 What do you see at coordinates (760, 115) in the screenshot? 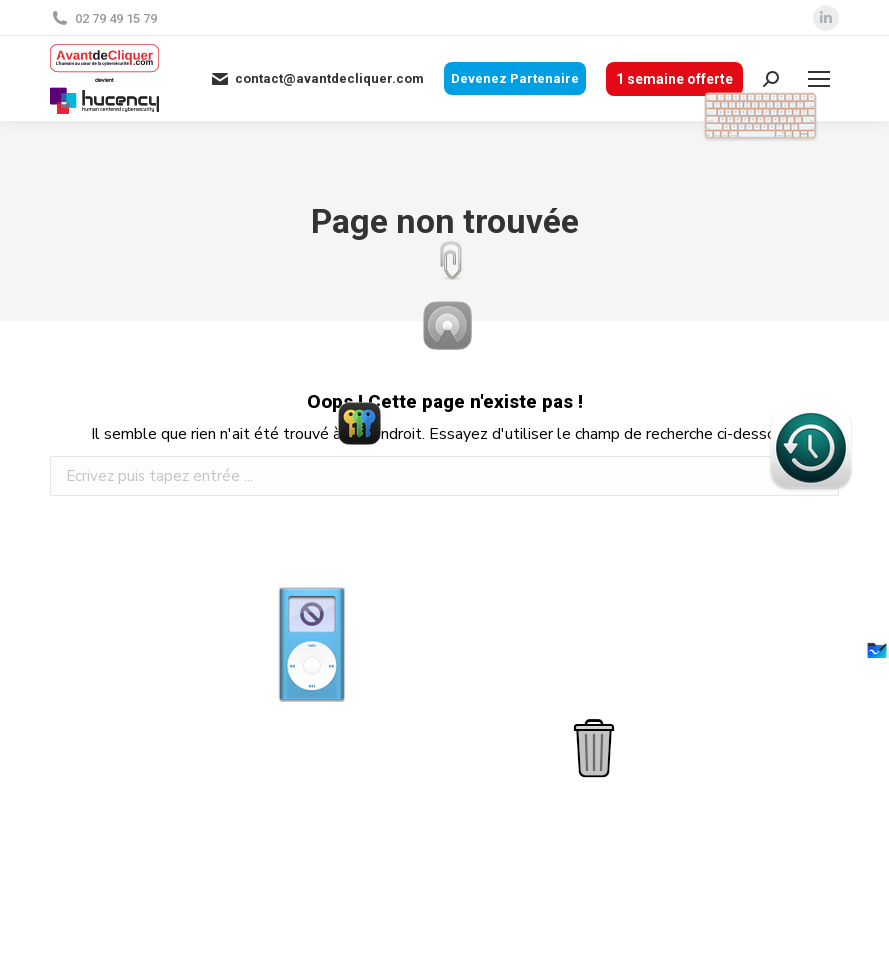
I see `connect a bluetooth keyboard` at bounding box center [760, 115].